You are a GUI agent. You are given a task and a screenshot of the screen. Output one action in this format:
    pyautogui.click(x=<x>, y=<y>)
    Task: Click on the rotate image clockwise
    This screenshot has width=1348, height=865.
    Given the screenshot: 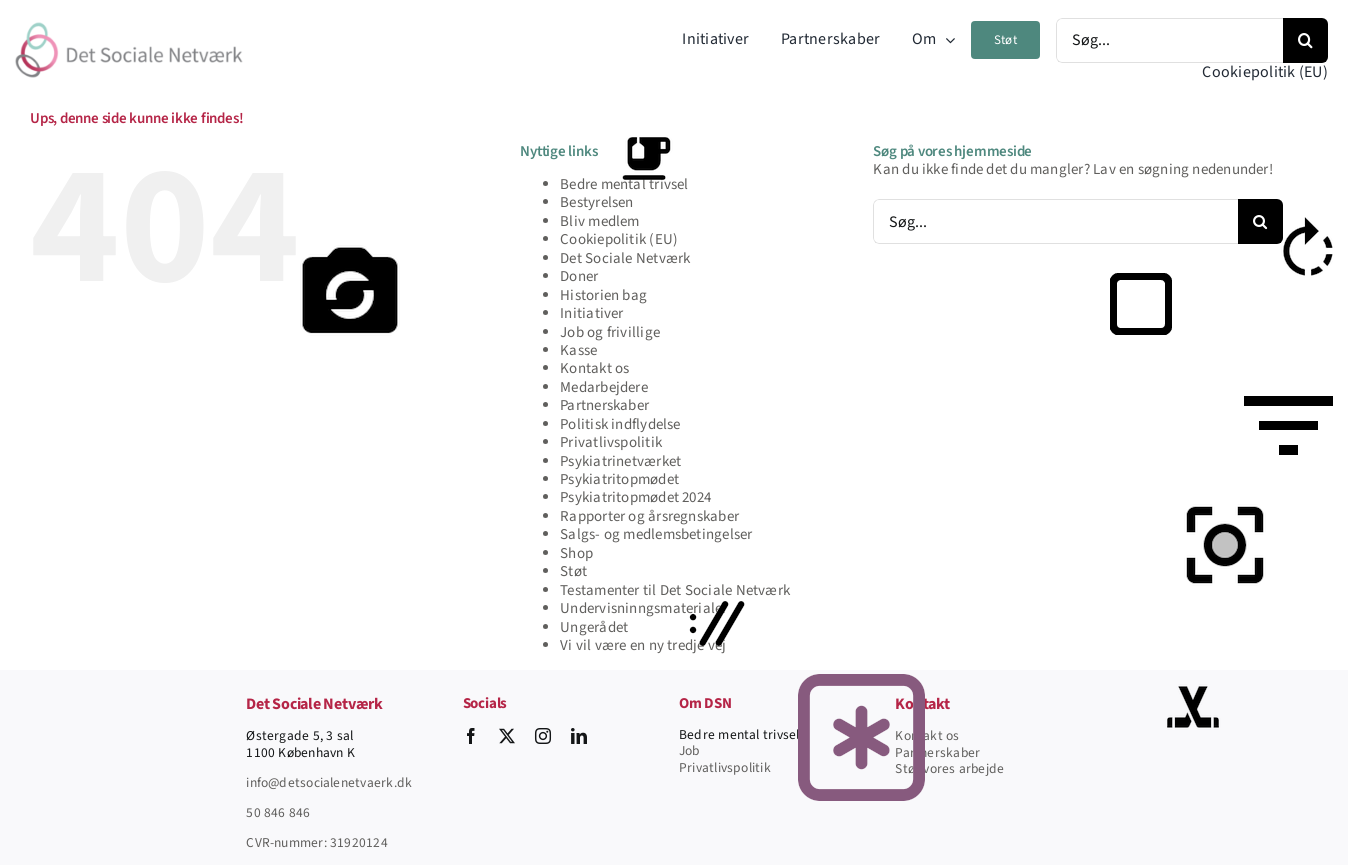 What is the action you would take?
    pyautogui.click(x=1308, y=251)
    